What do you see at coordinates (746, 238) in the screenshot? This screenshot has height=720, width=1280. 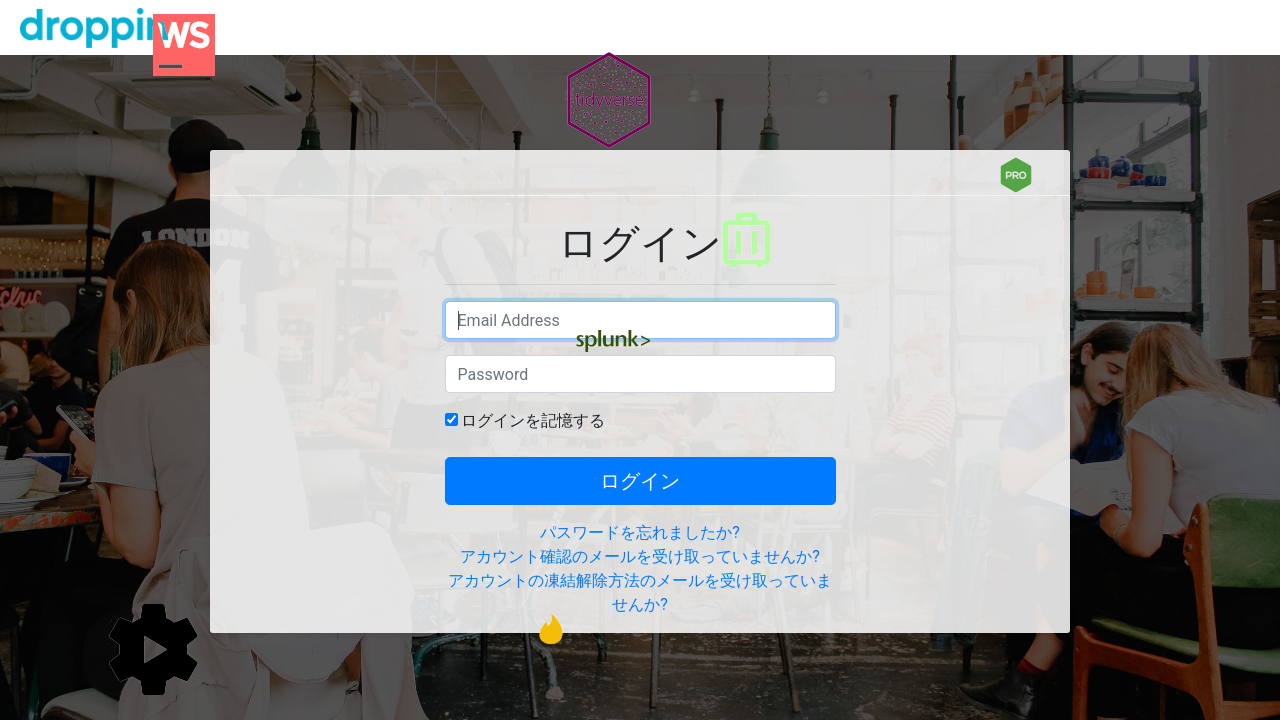 I see `access travel or trip planning features` at bounding box center [746, 238].